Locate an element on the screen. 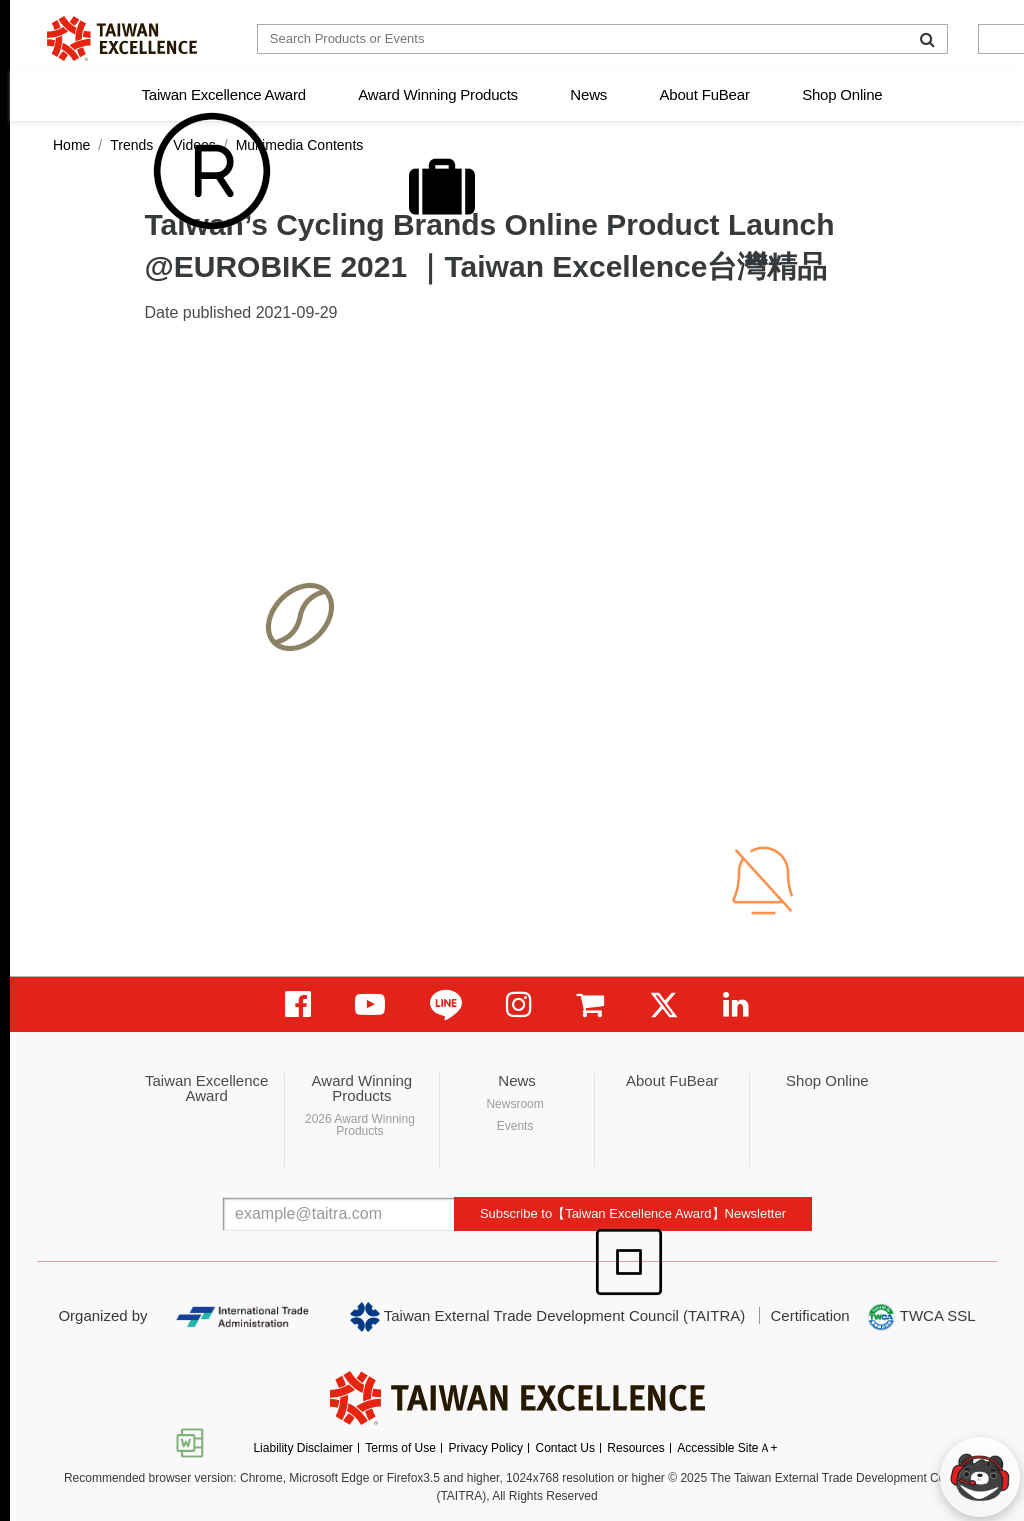 The image size is (1024, 1521). mute notifications is located at coordinates (763, 880).